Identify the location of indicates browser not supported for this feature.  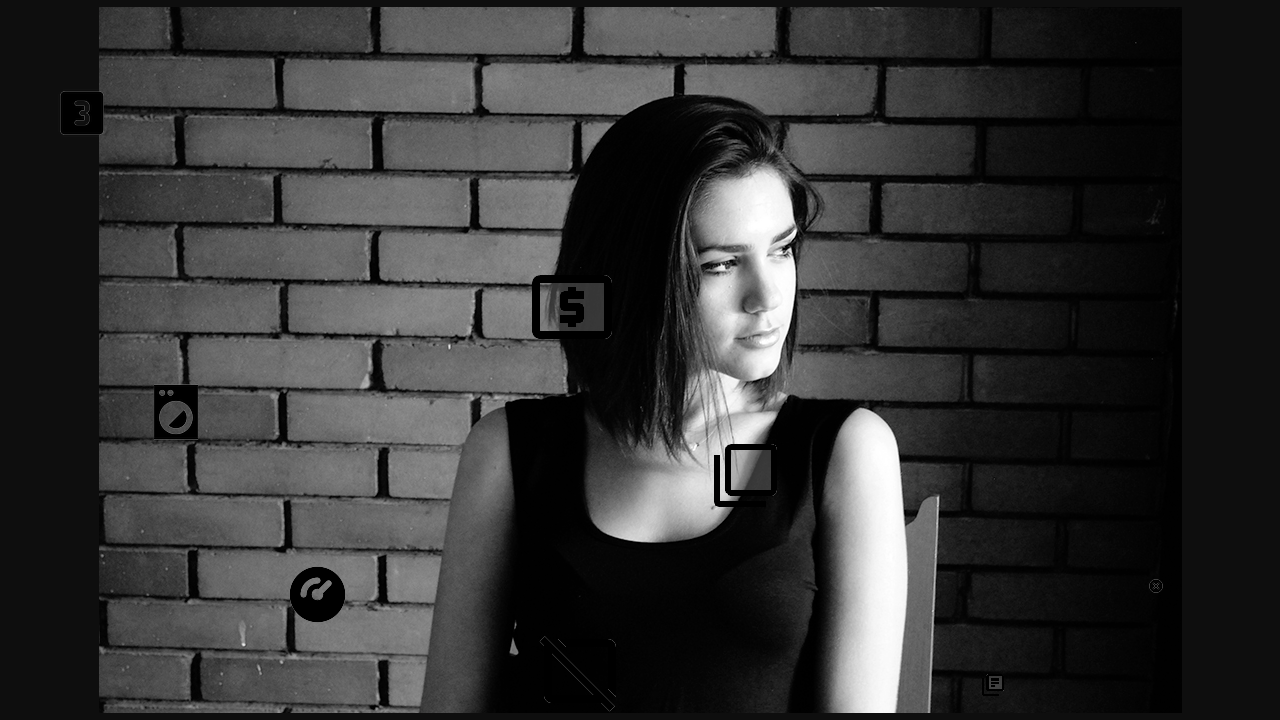
(580, 671).